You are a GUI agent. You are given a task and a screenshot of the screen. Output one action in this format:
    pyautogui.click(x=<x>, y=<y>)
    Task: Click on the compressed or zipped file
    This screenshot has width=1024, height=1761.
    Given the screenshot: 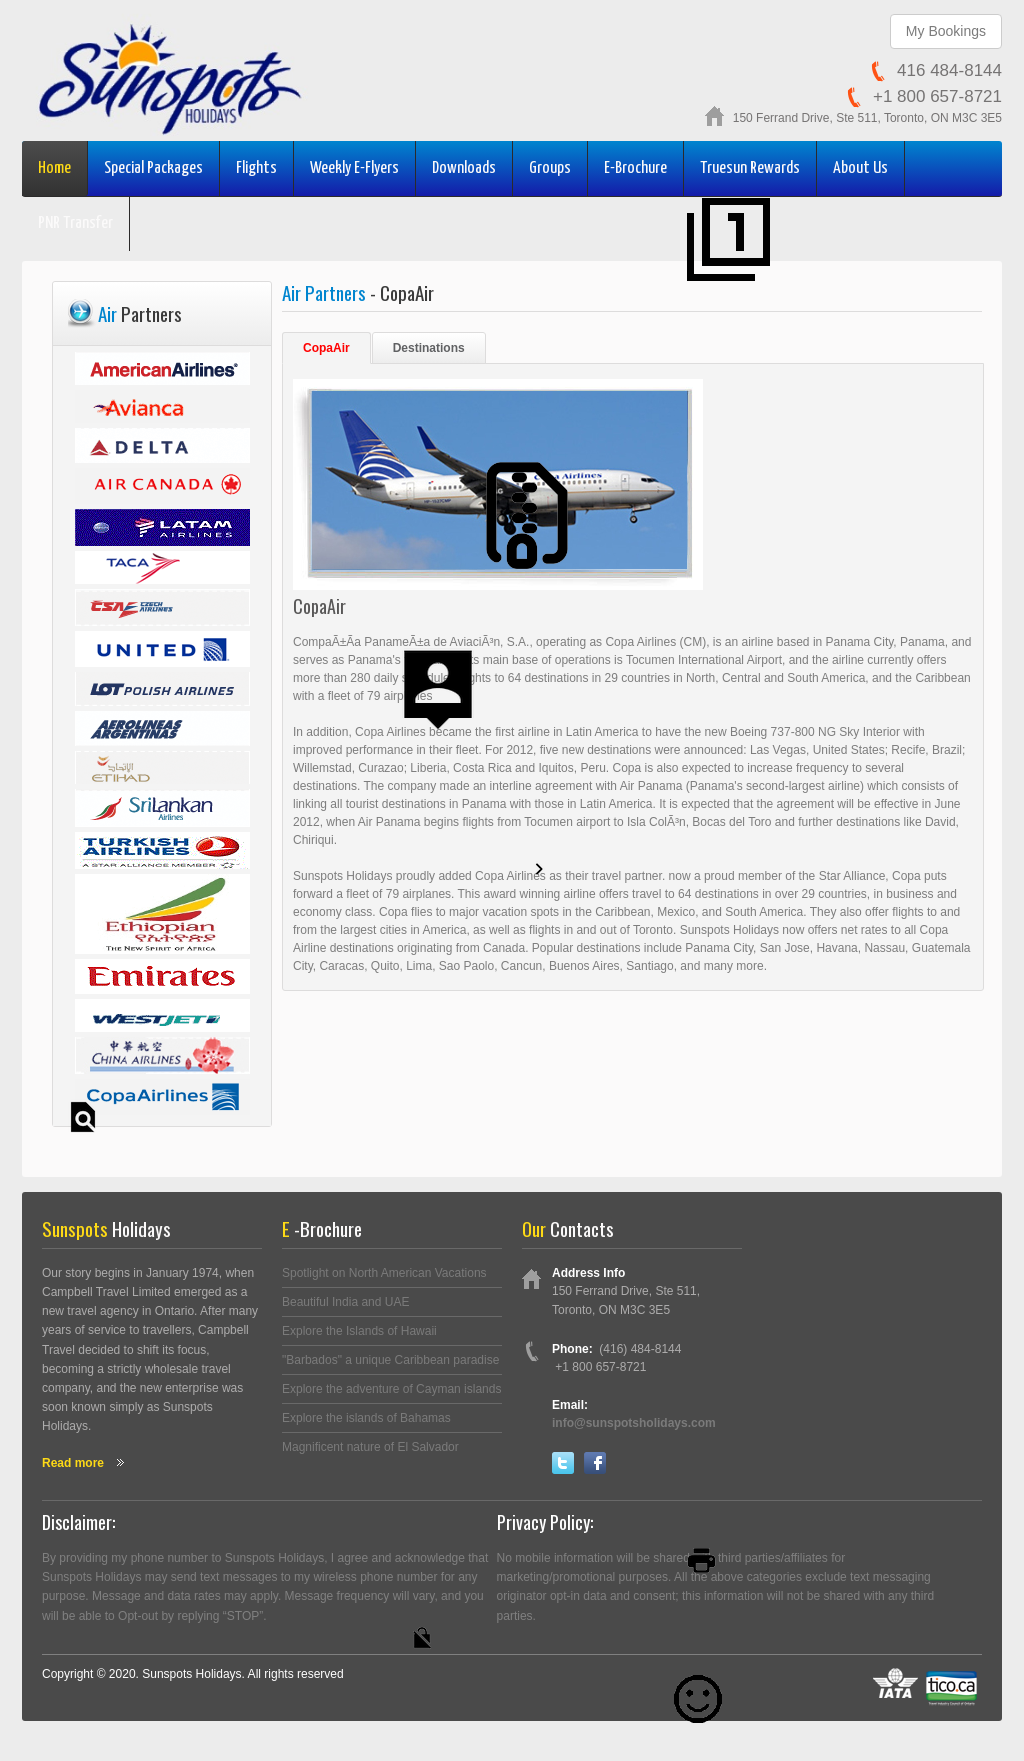 What is the action you would take?
    pyautogui.click(x=527, y=513)
    